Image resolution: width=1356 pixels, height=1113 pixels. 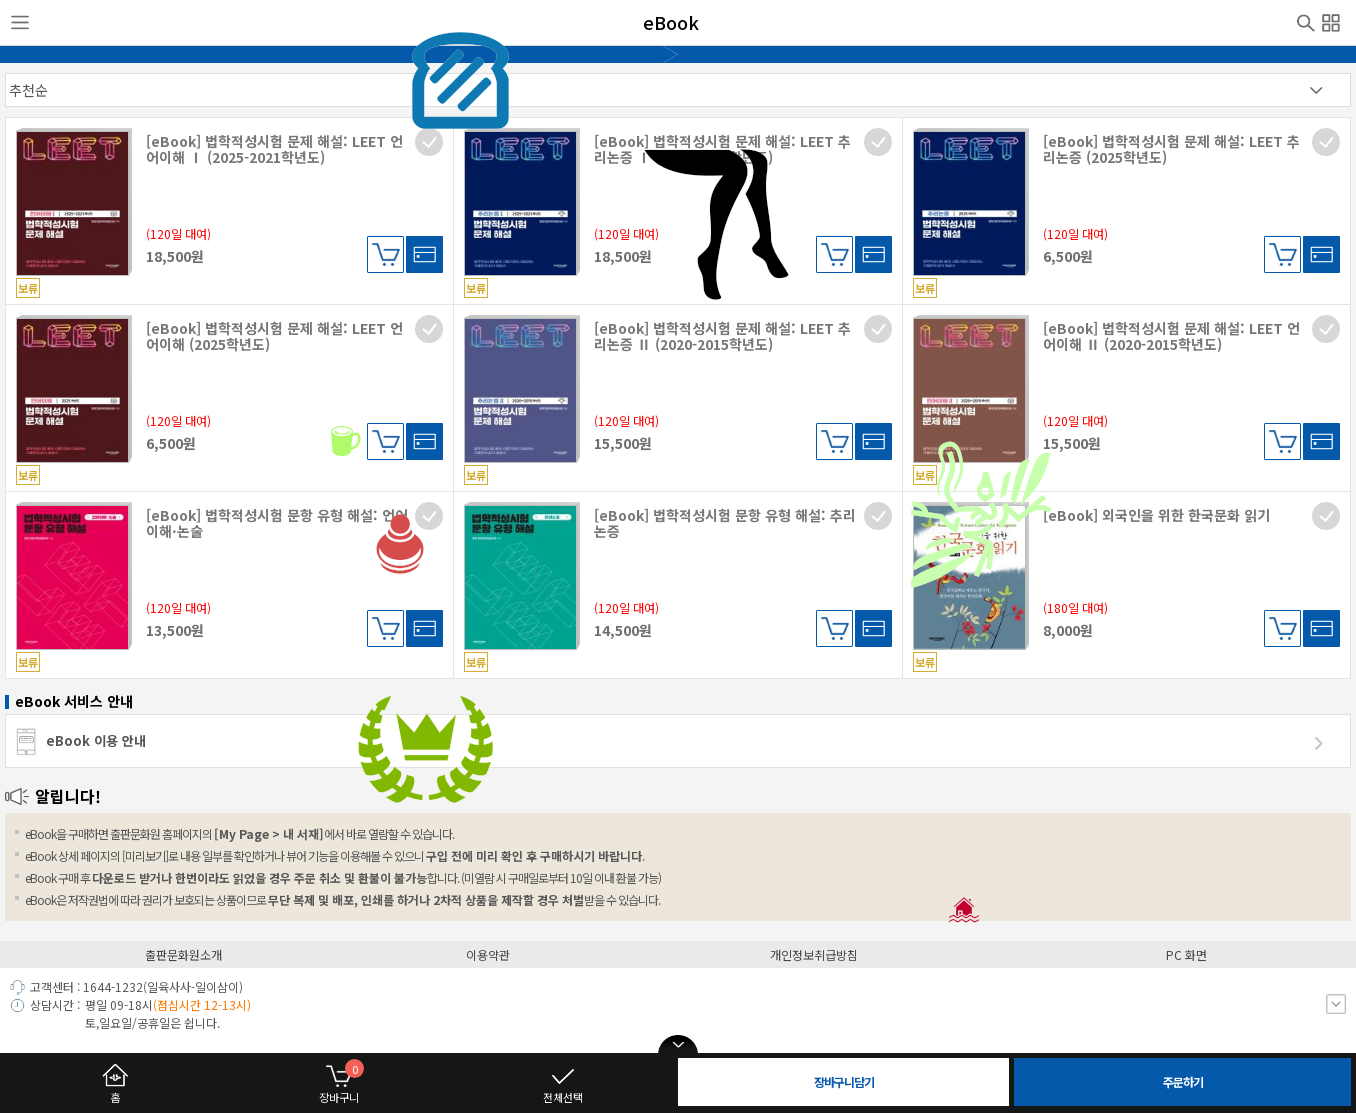 I want to click on browse or purchase fragrances, so click(x=400, y=544).